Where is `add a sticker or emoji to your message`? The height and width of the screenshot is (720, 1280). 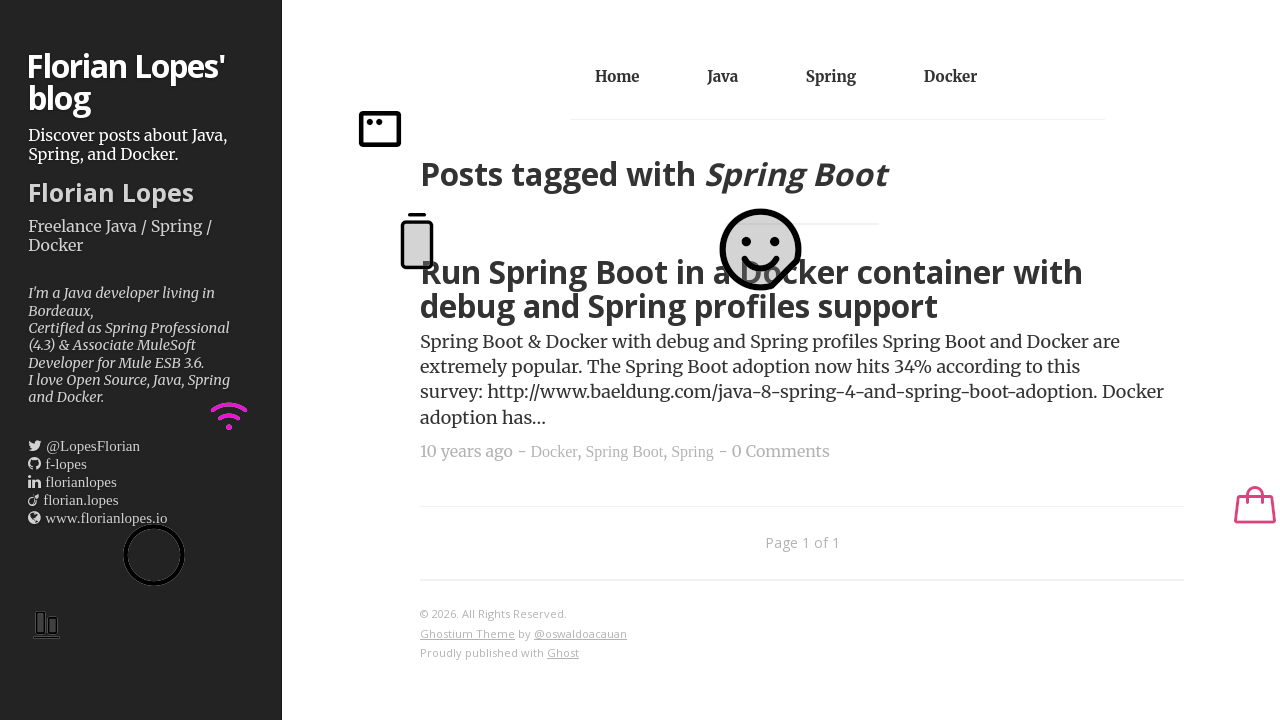
add a sticker or emoji to your message is located at coordinates (760, 249).